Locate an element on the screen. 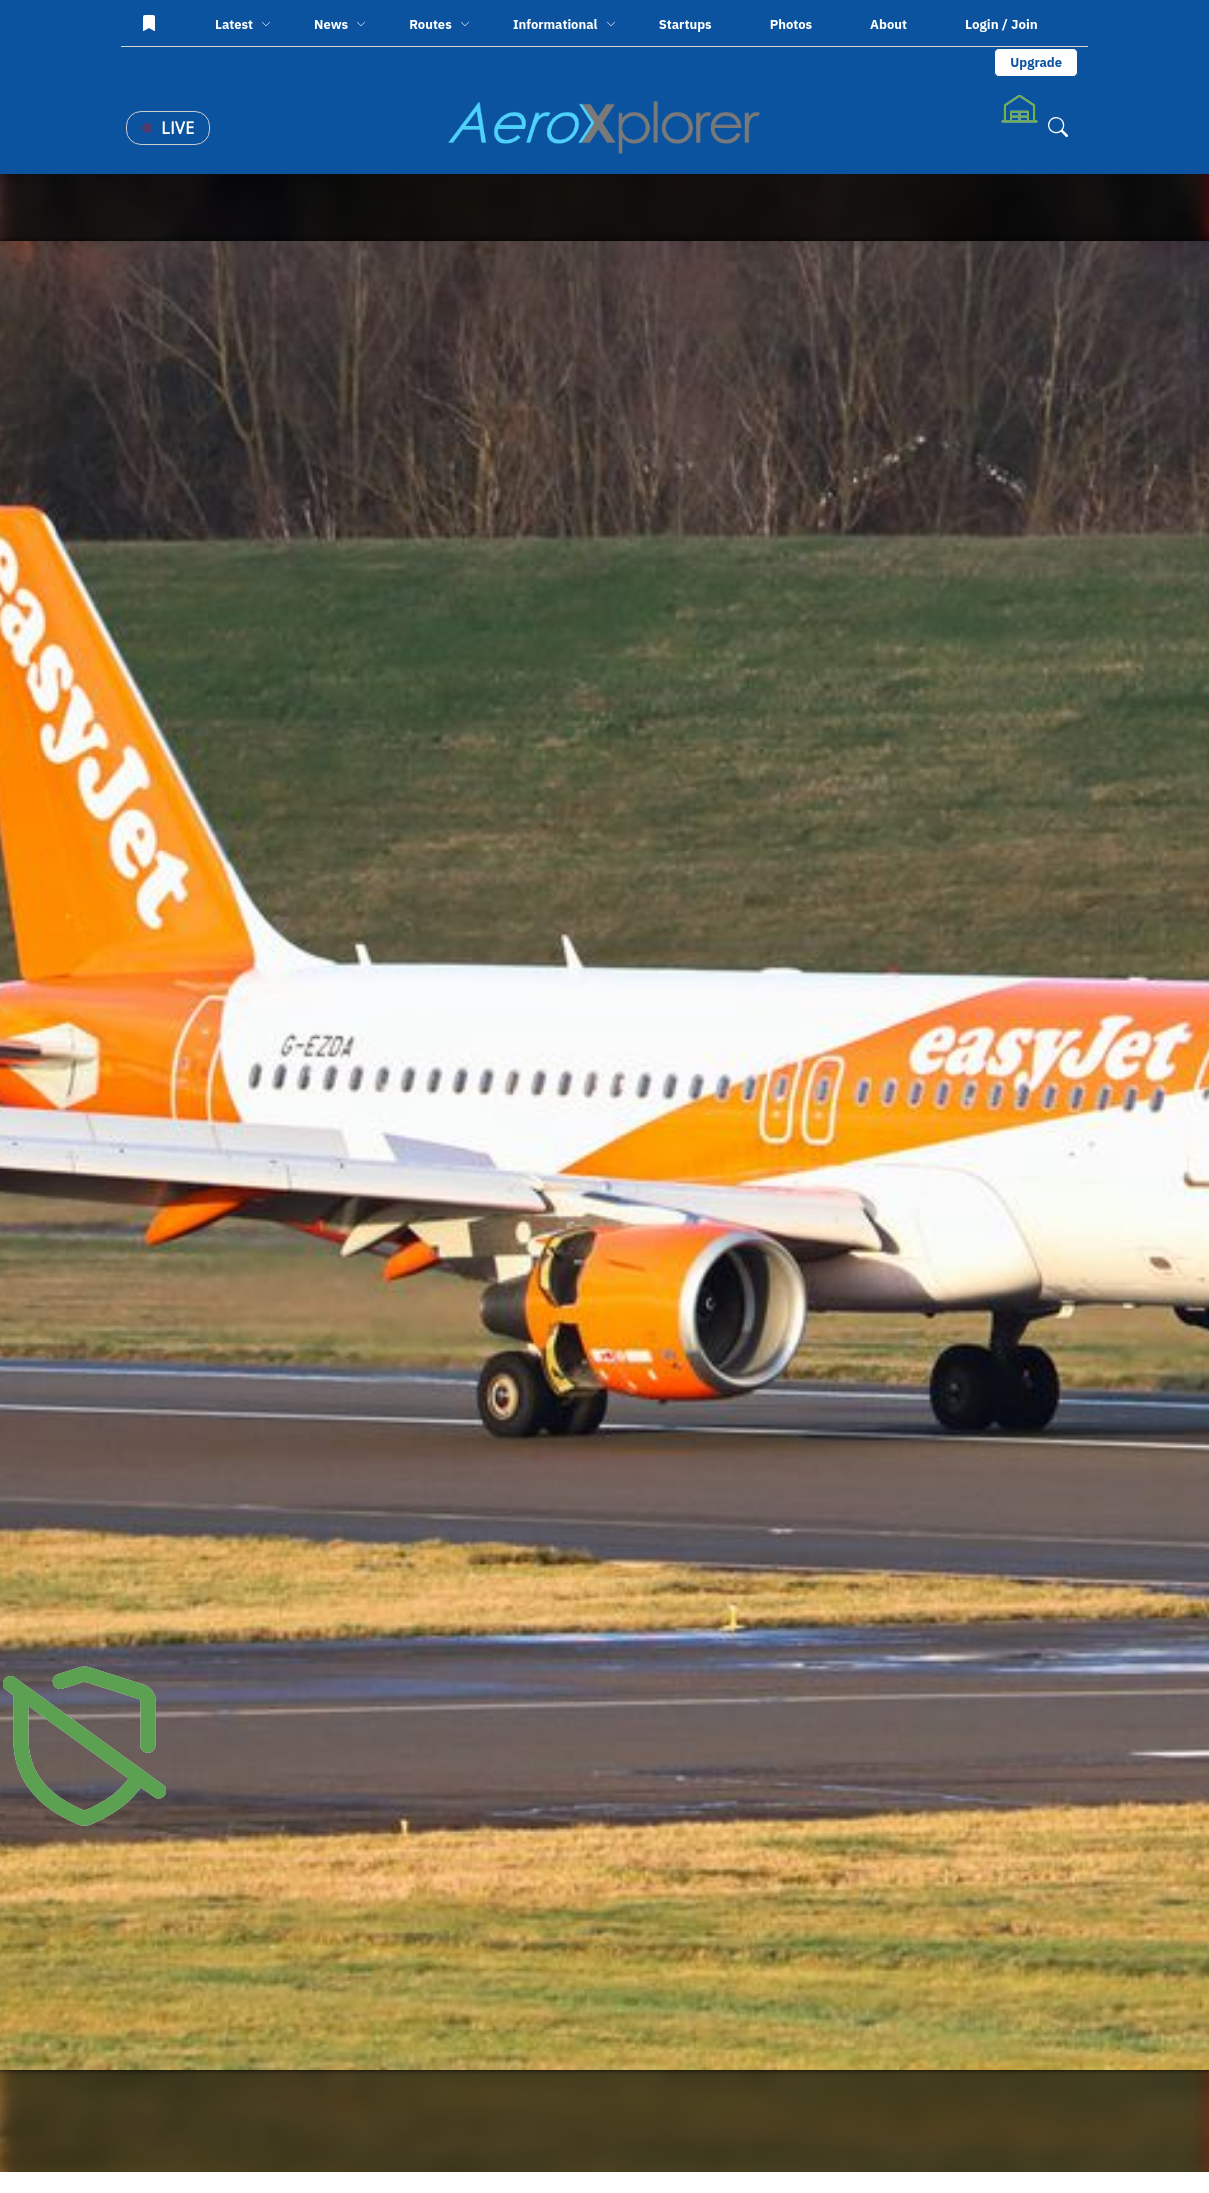 The image size is (1209, 2193). access garage or parking settings is located at coordinates (1019, 110).